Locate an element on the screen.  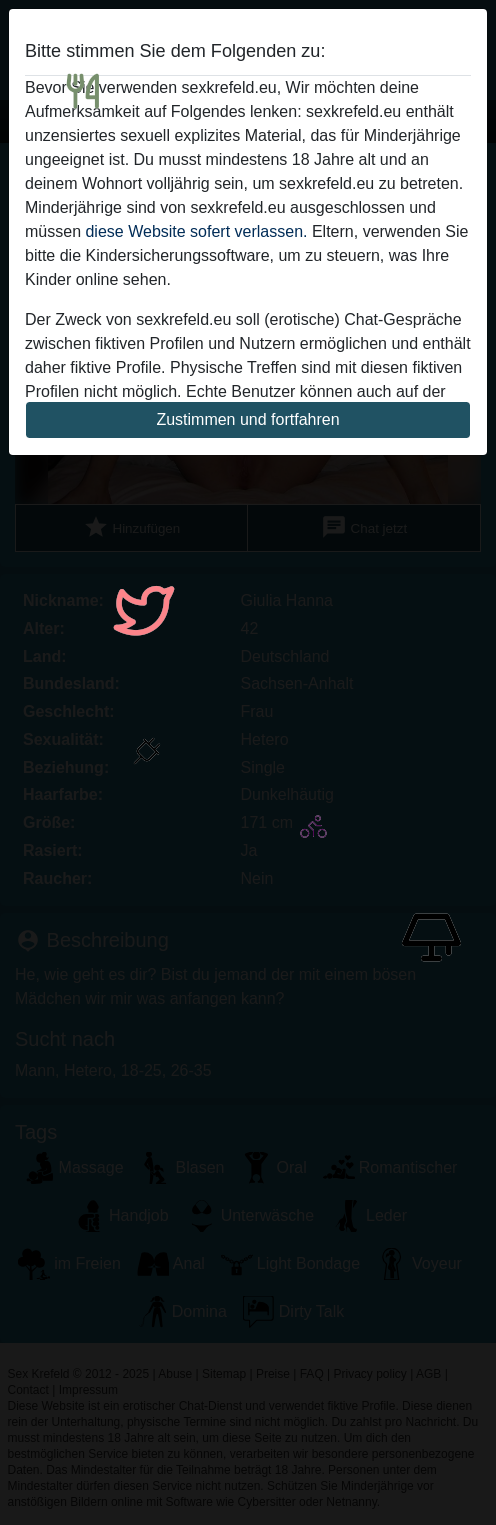
toggle desk lamp or lighting on/off is located at coordinates (431, 937).